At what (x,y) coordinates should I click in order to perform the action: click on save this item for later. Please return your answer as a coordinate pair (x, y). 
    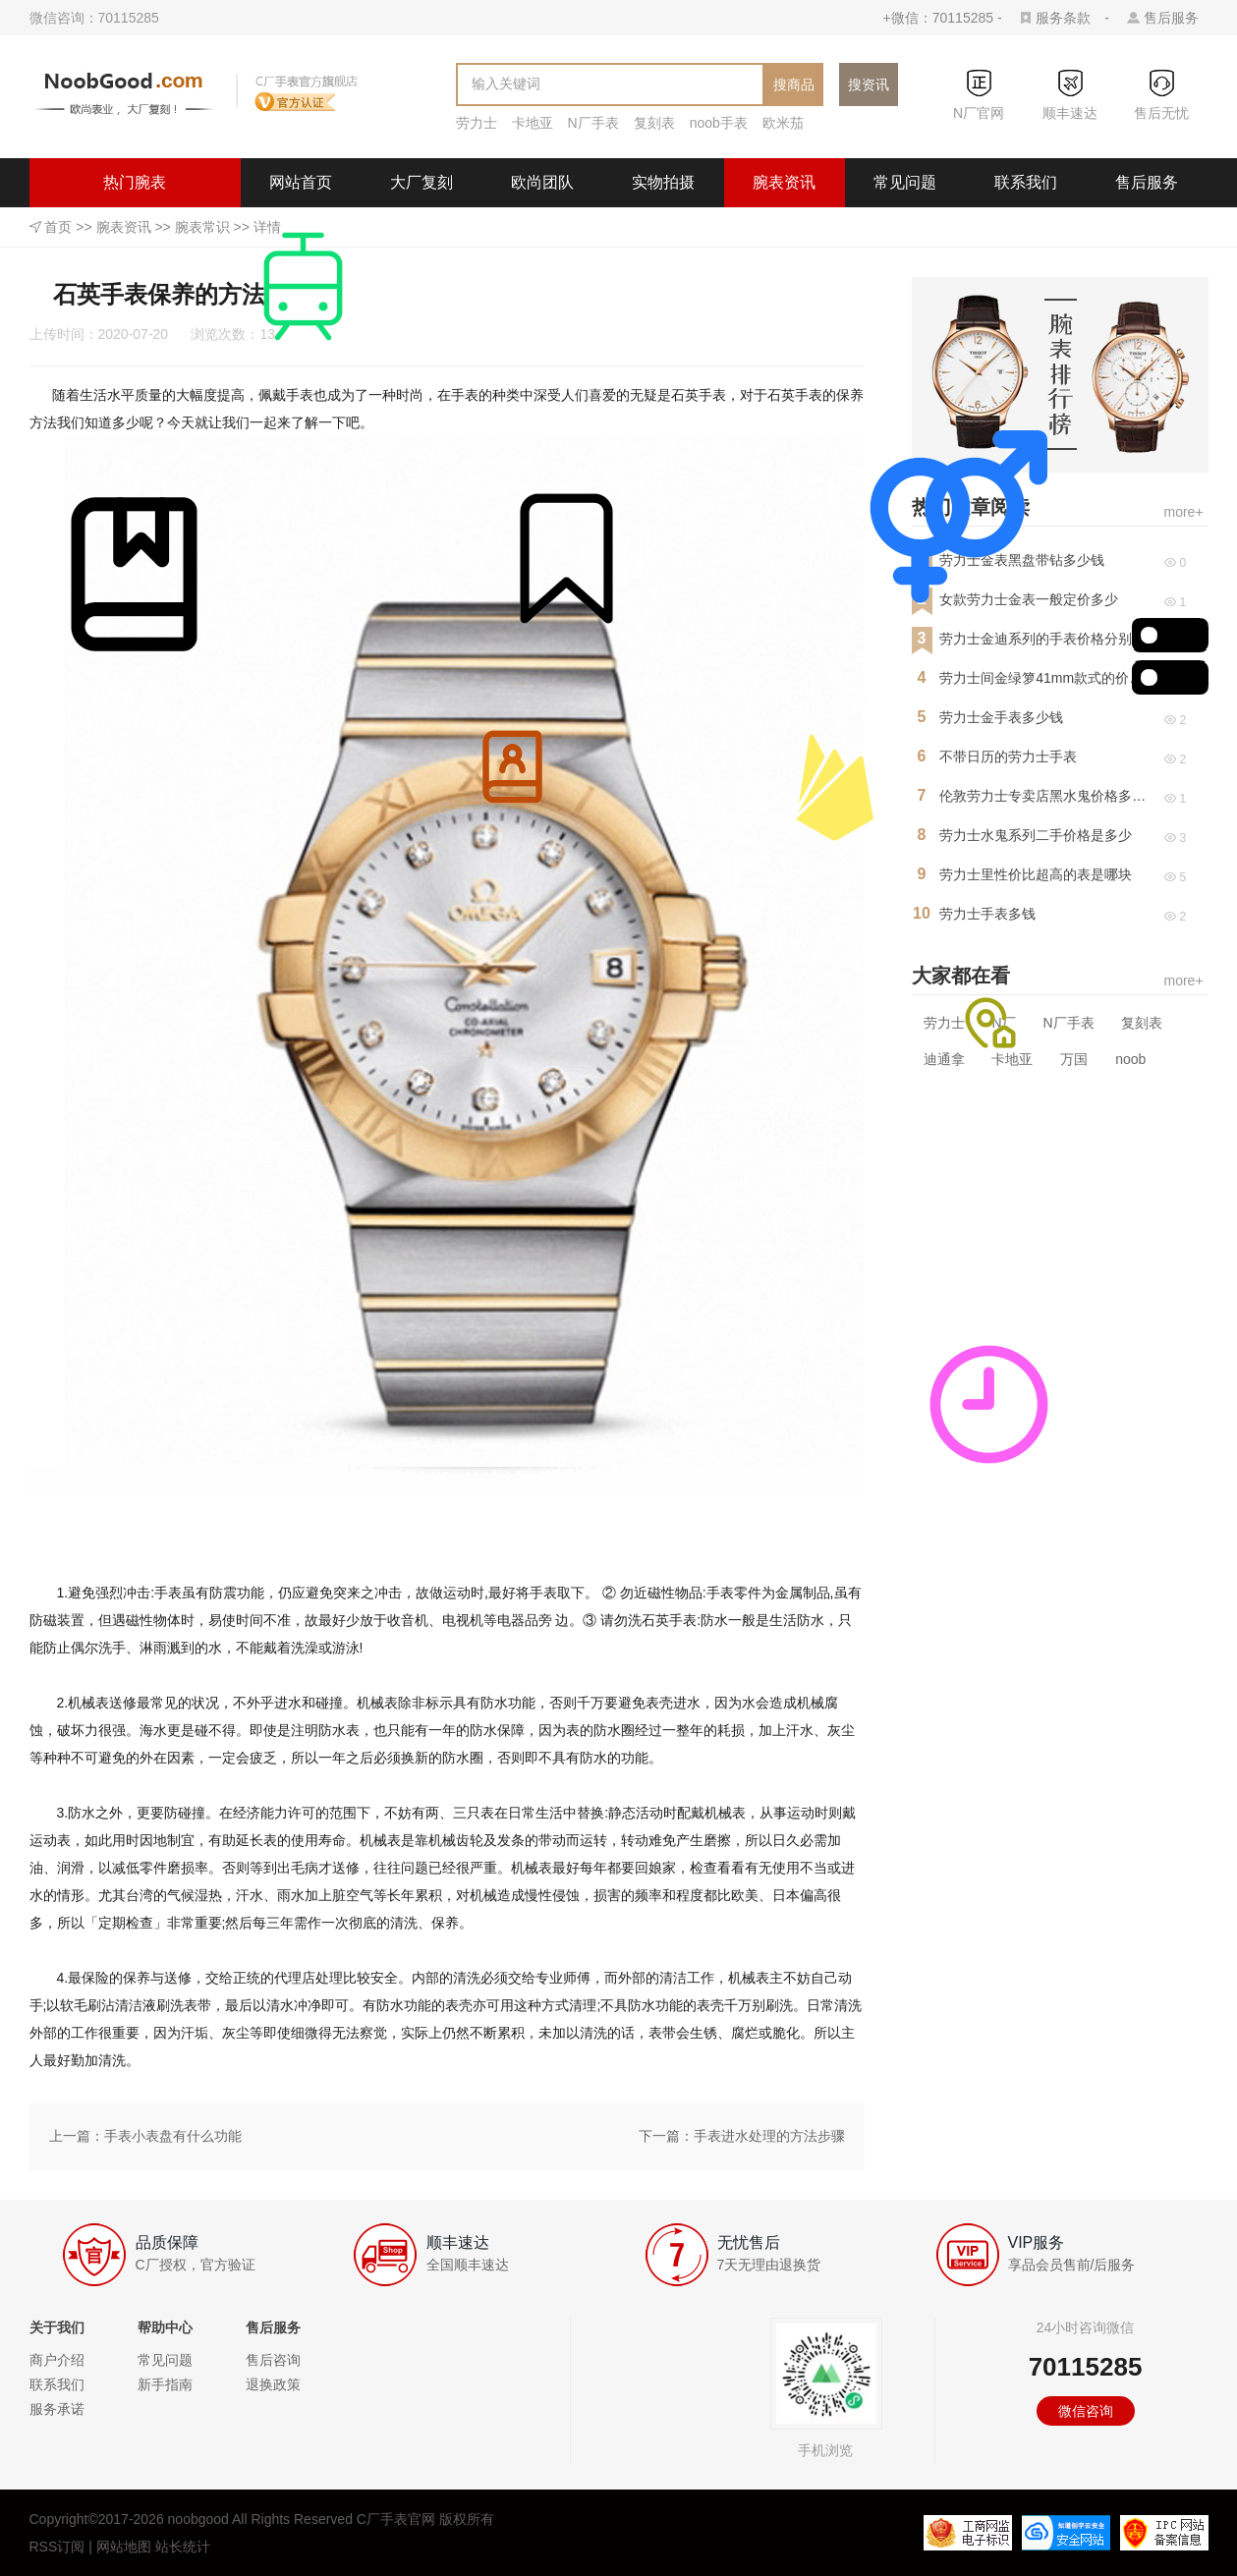
    Looking at the image, I should click on (566, 558).